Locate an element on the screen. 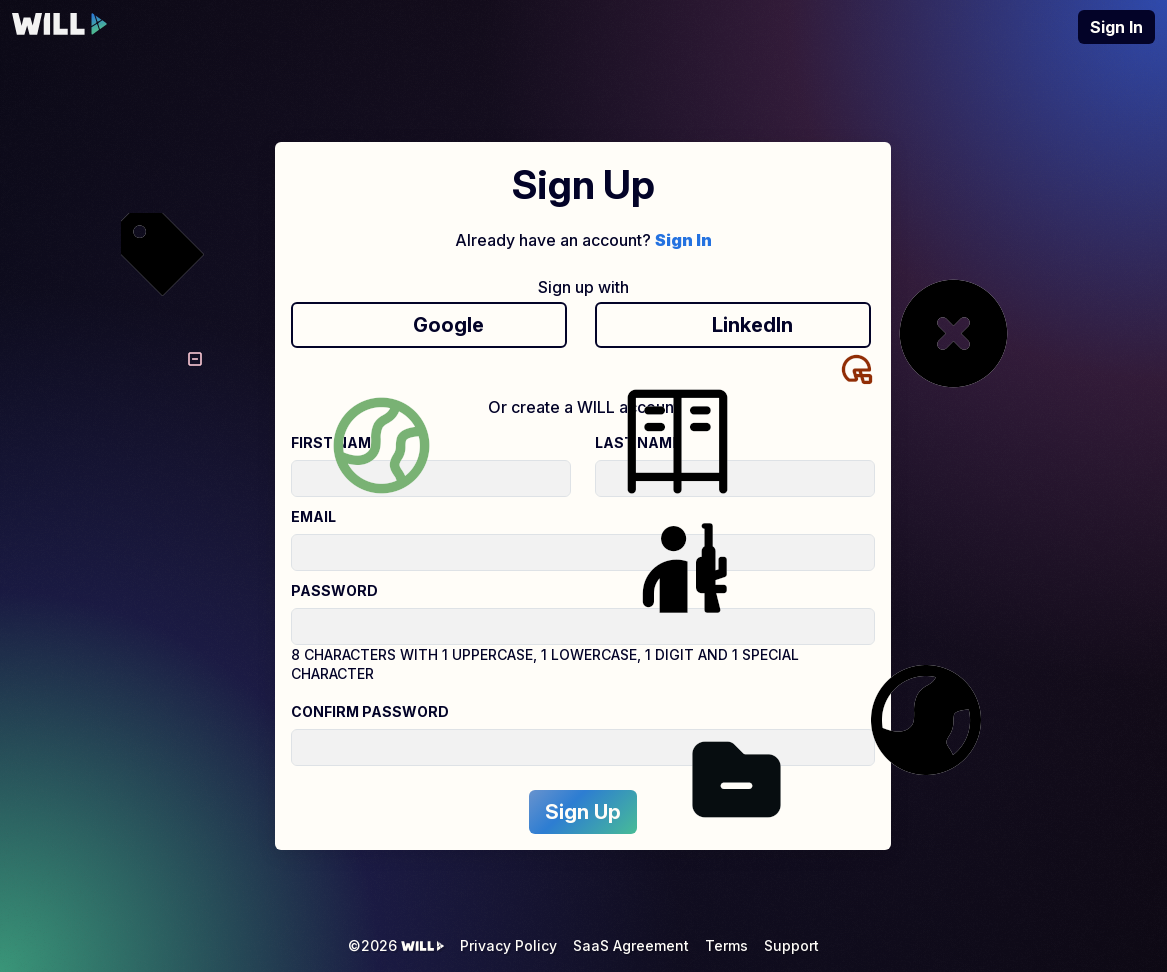 The width and height of the screenshot is (1167, 972). access storage lockers is located at coordinates (677, 439).